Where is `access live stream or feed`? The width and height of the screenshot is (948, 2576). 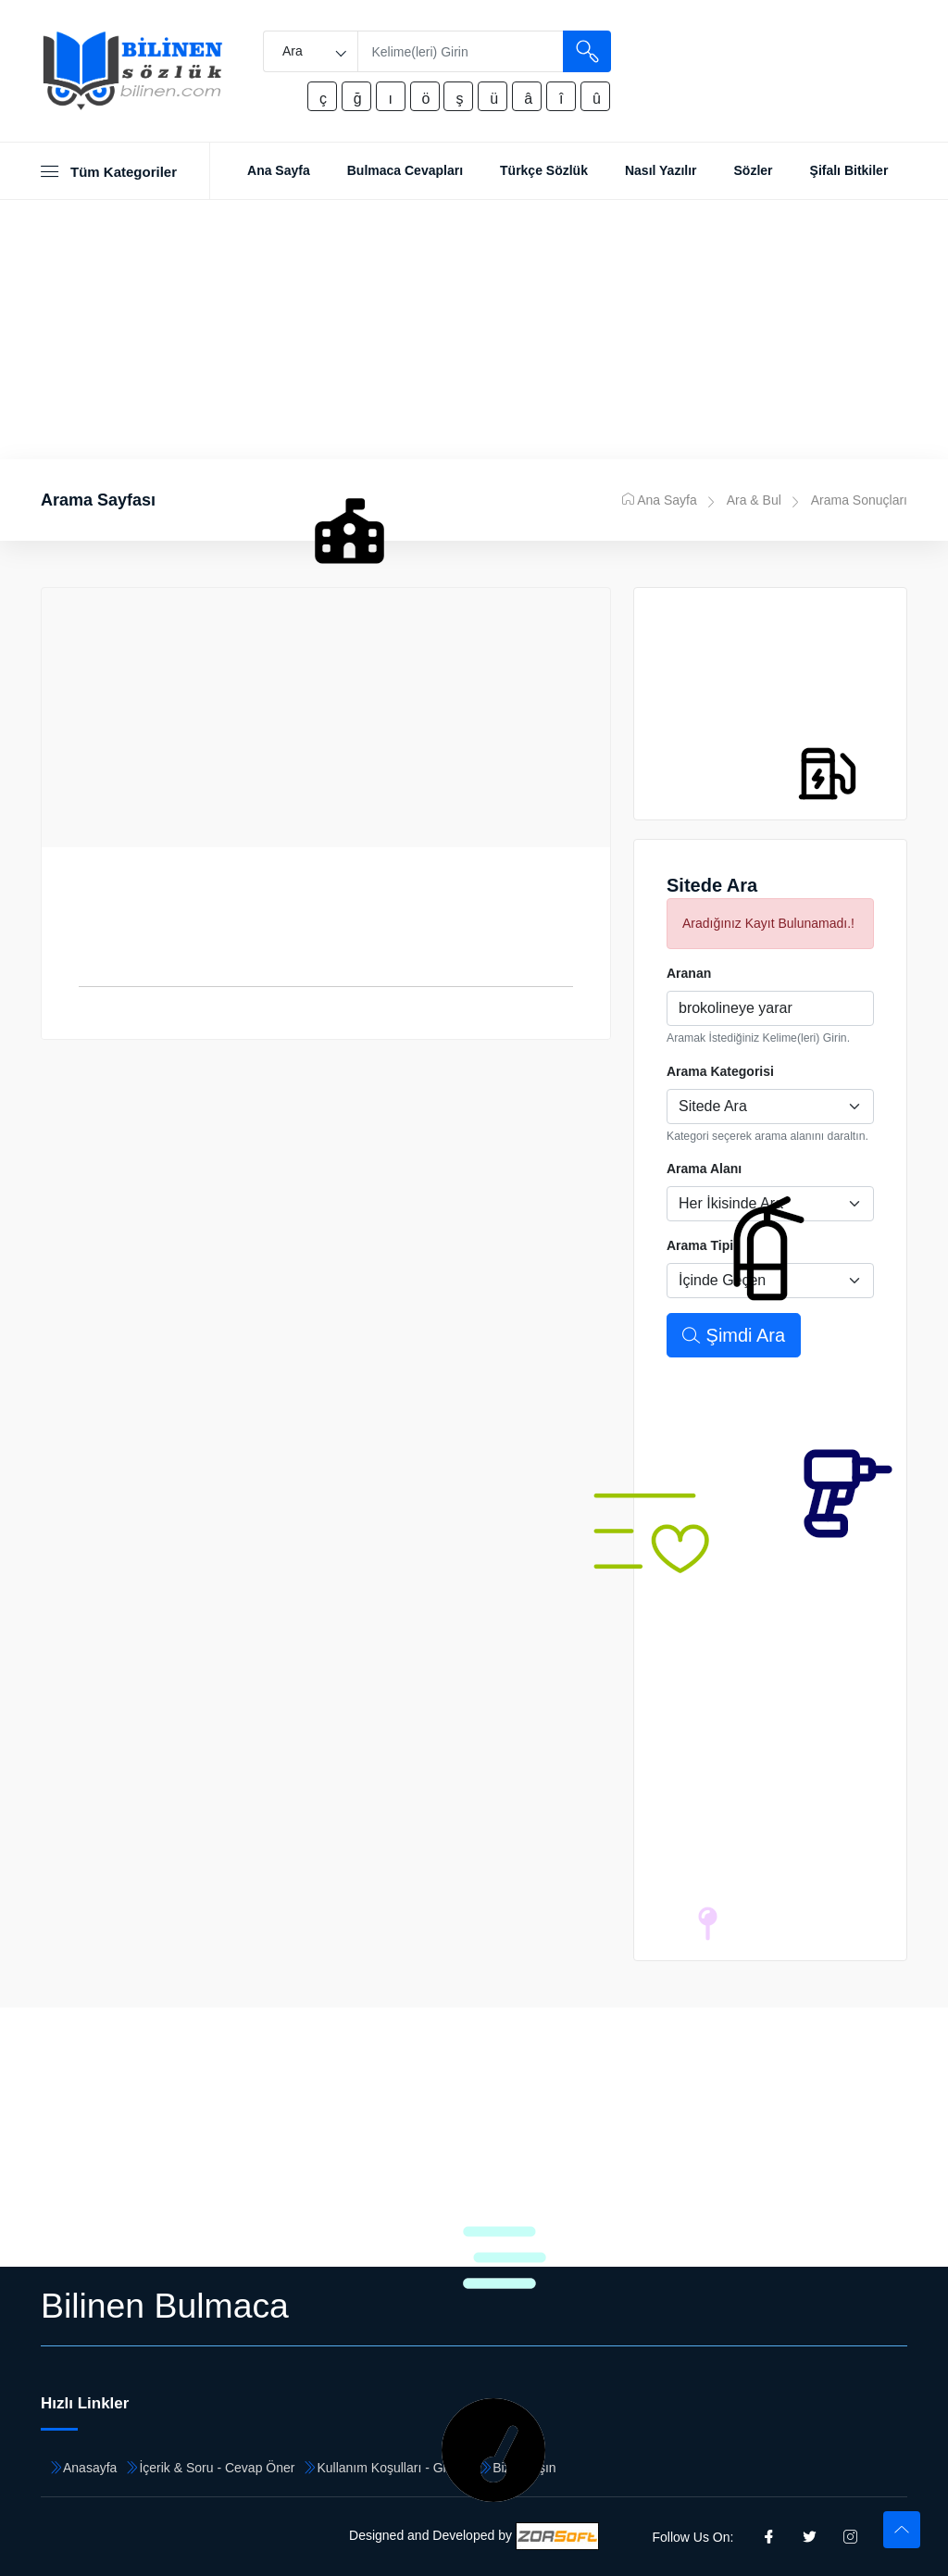 access live stream or feed is located at coordinates (505, 2257).